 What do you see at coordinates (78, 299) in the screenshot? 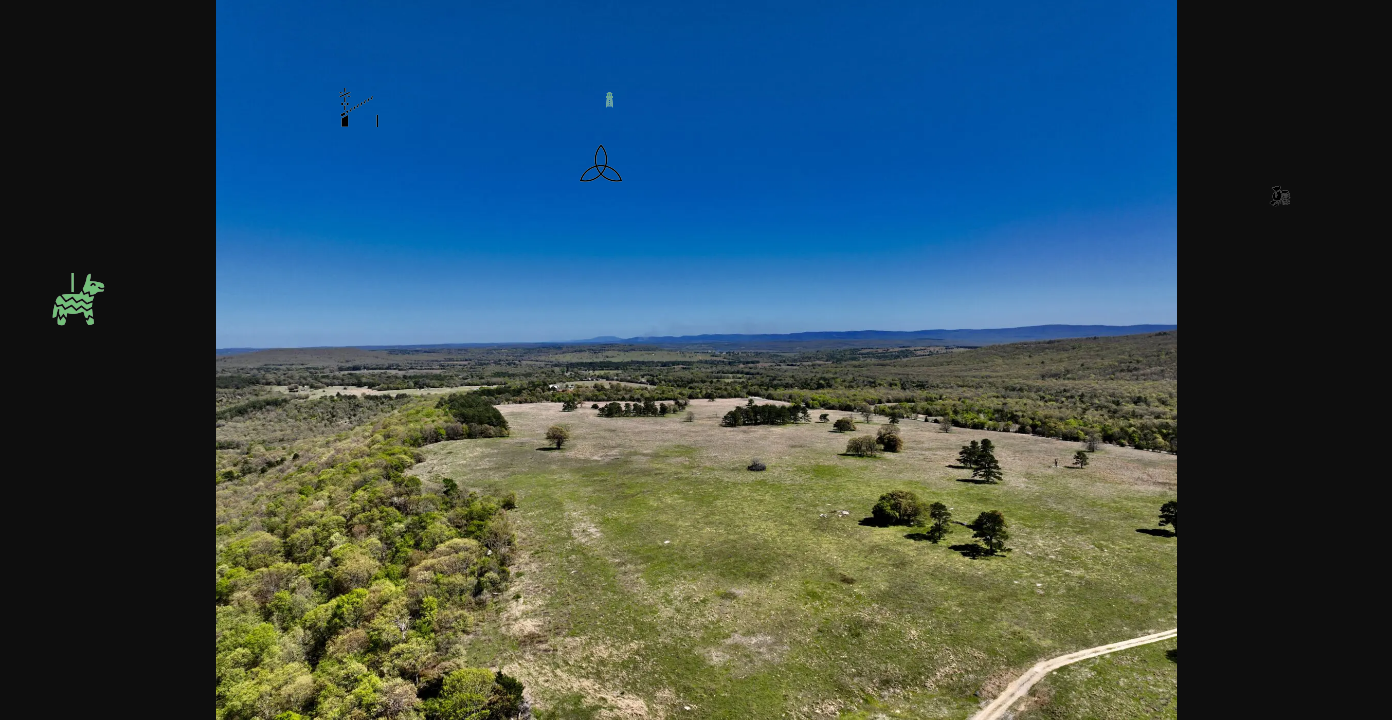
I see `party or celebration theme indicator` at bounding box center [78, 299].